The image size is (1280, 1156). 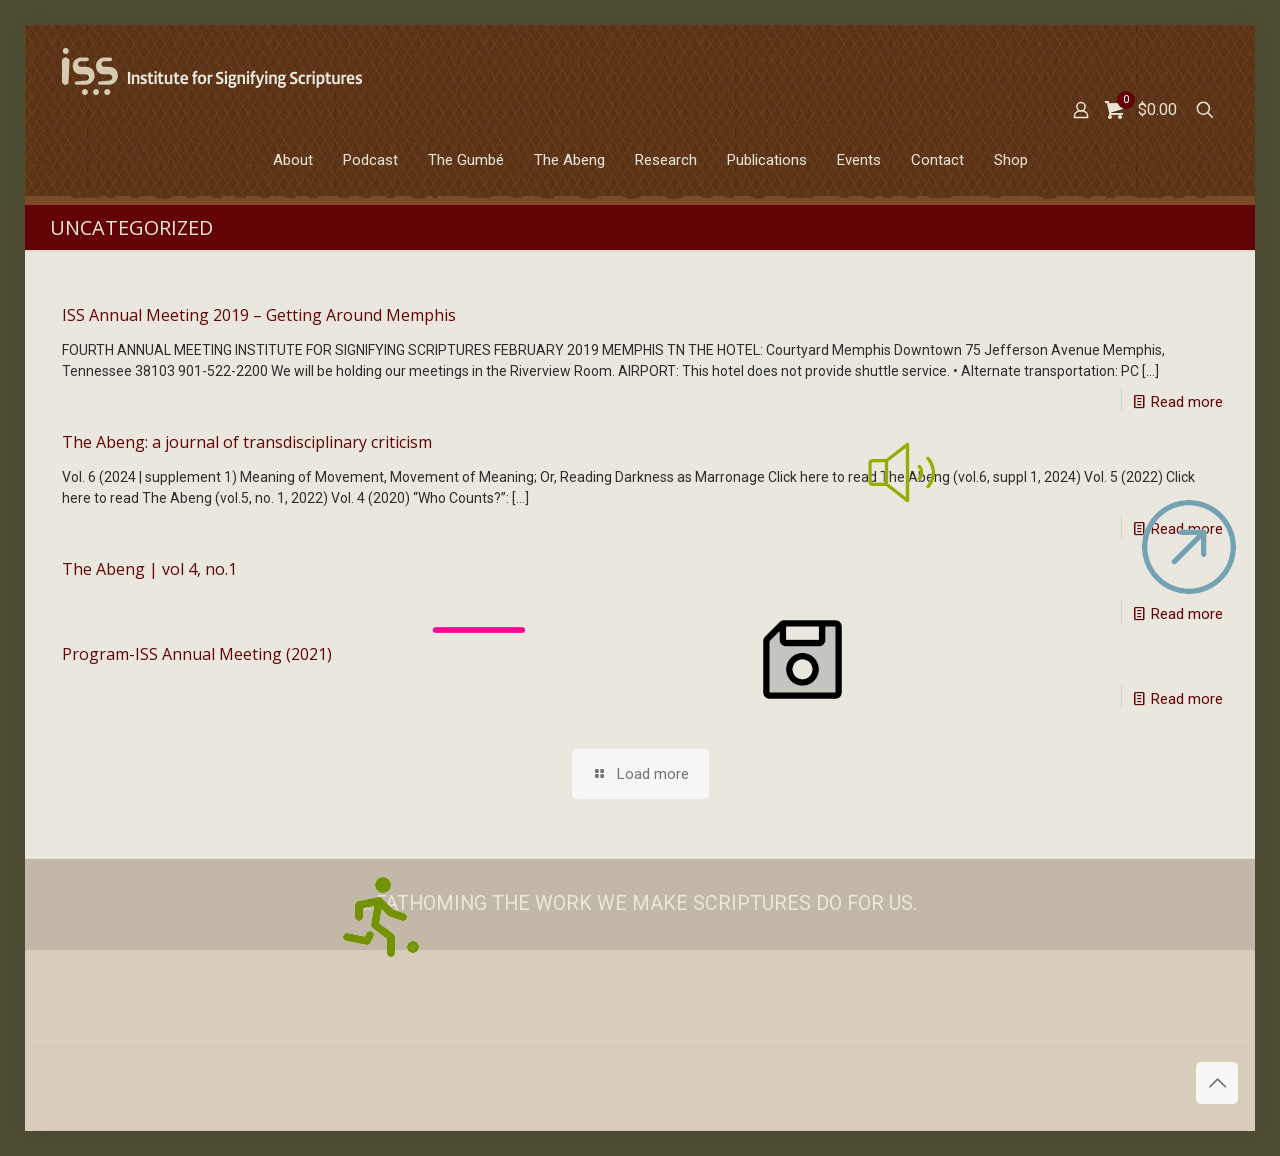 What do you see at coordinates (900, 472) in the screenshot?
I see `volume is set to high` at bounding box center [900, 472].